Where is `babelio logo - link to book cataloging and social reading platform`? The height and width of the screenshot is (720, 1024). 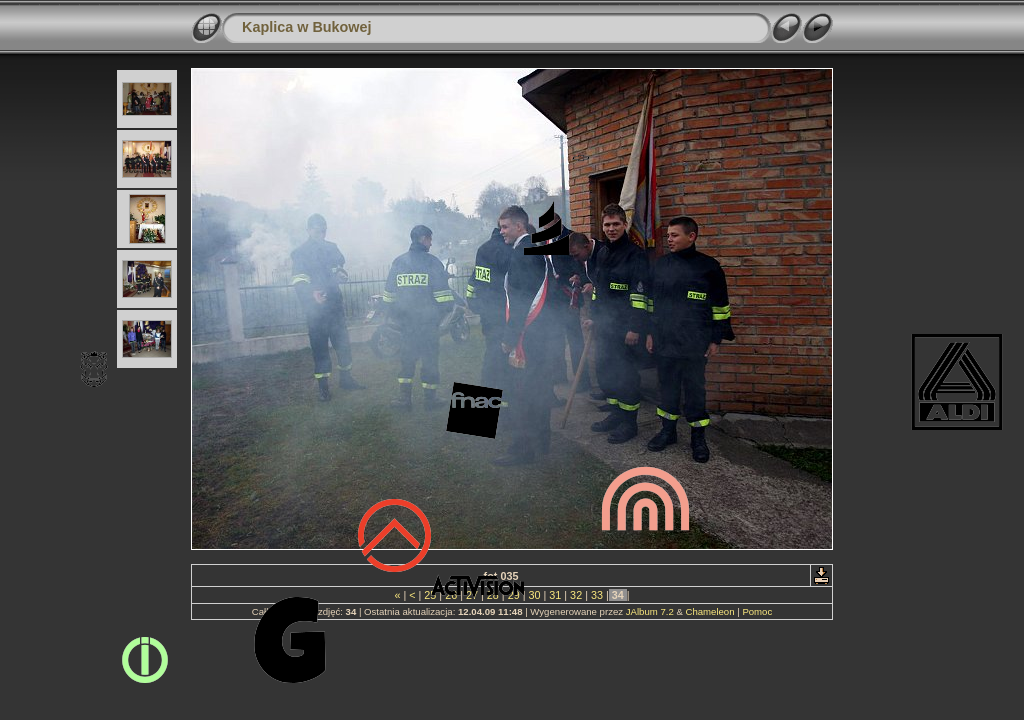 babelio logo - link to book cataloging and social reading platform is located at coordinates (546, 227).